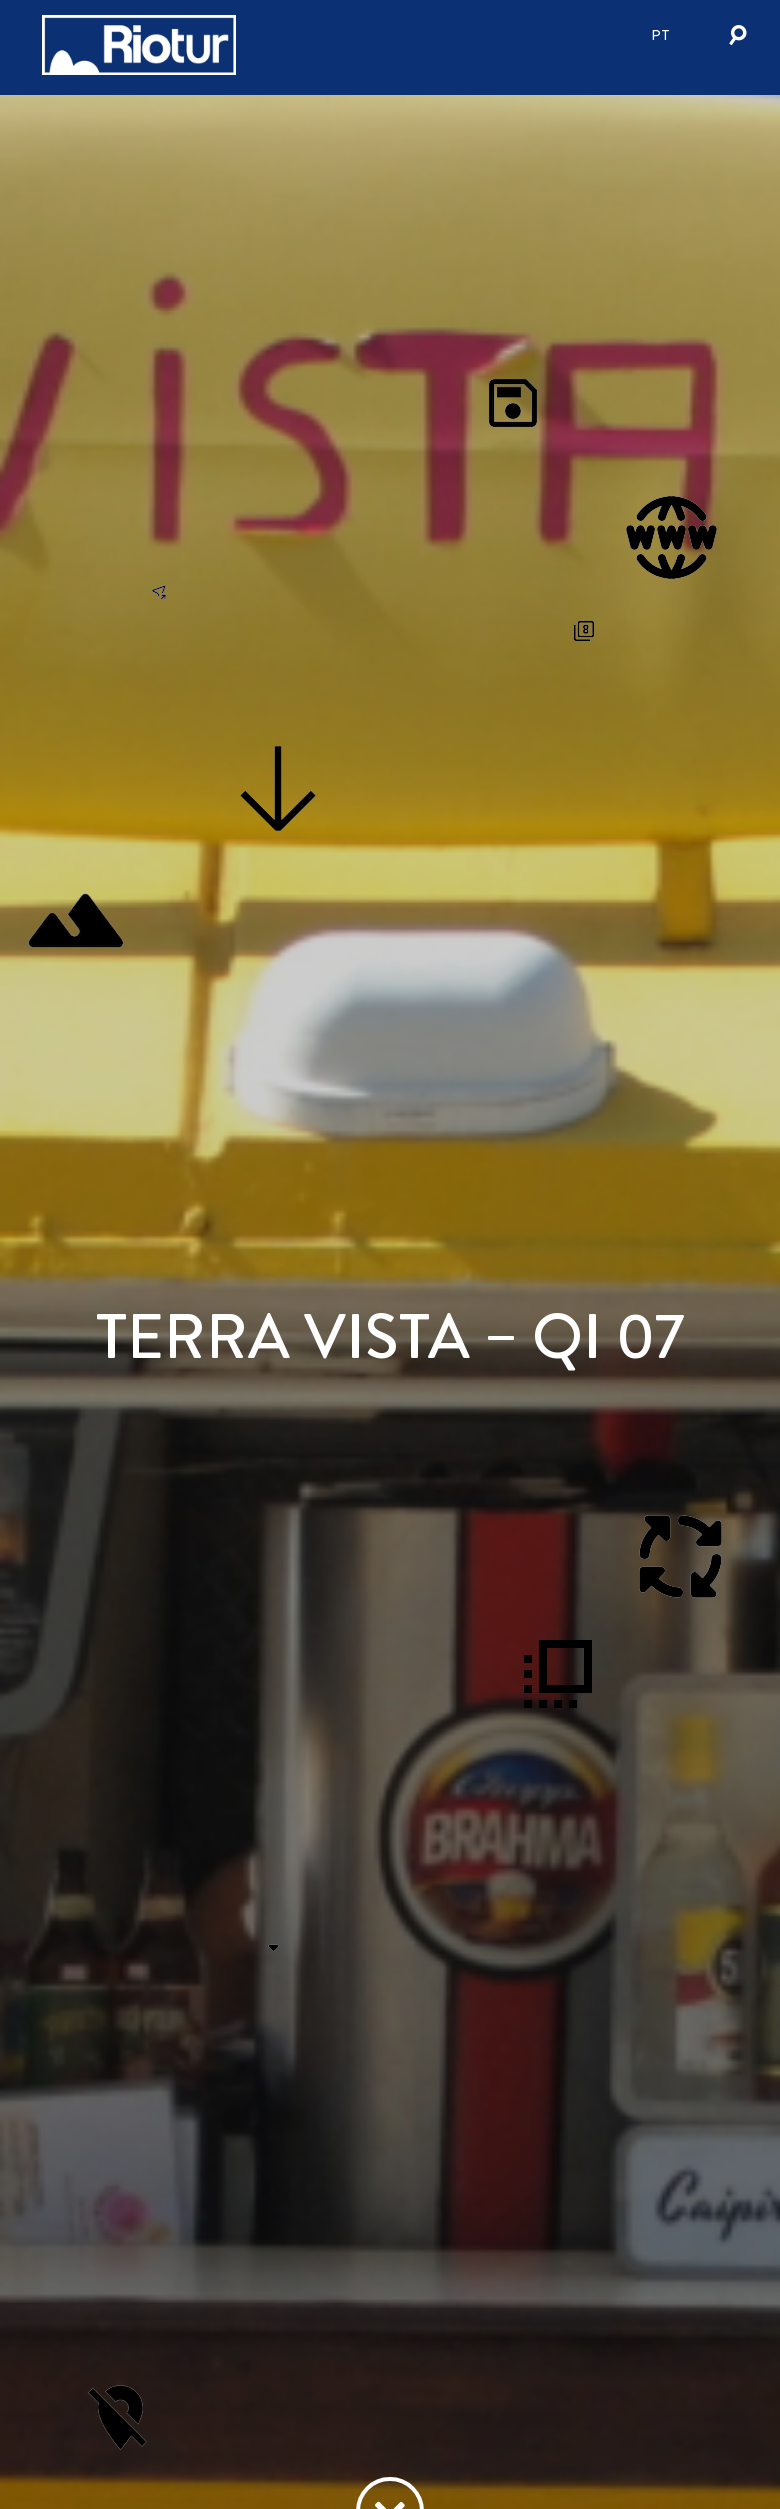 The image size is (780, 2509). What do you see at coordinates (671, 537) in the screenshot?
I see `open website or browse the web` at bounding box center [671, 537].